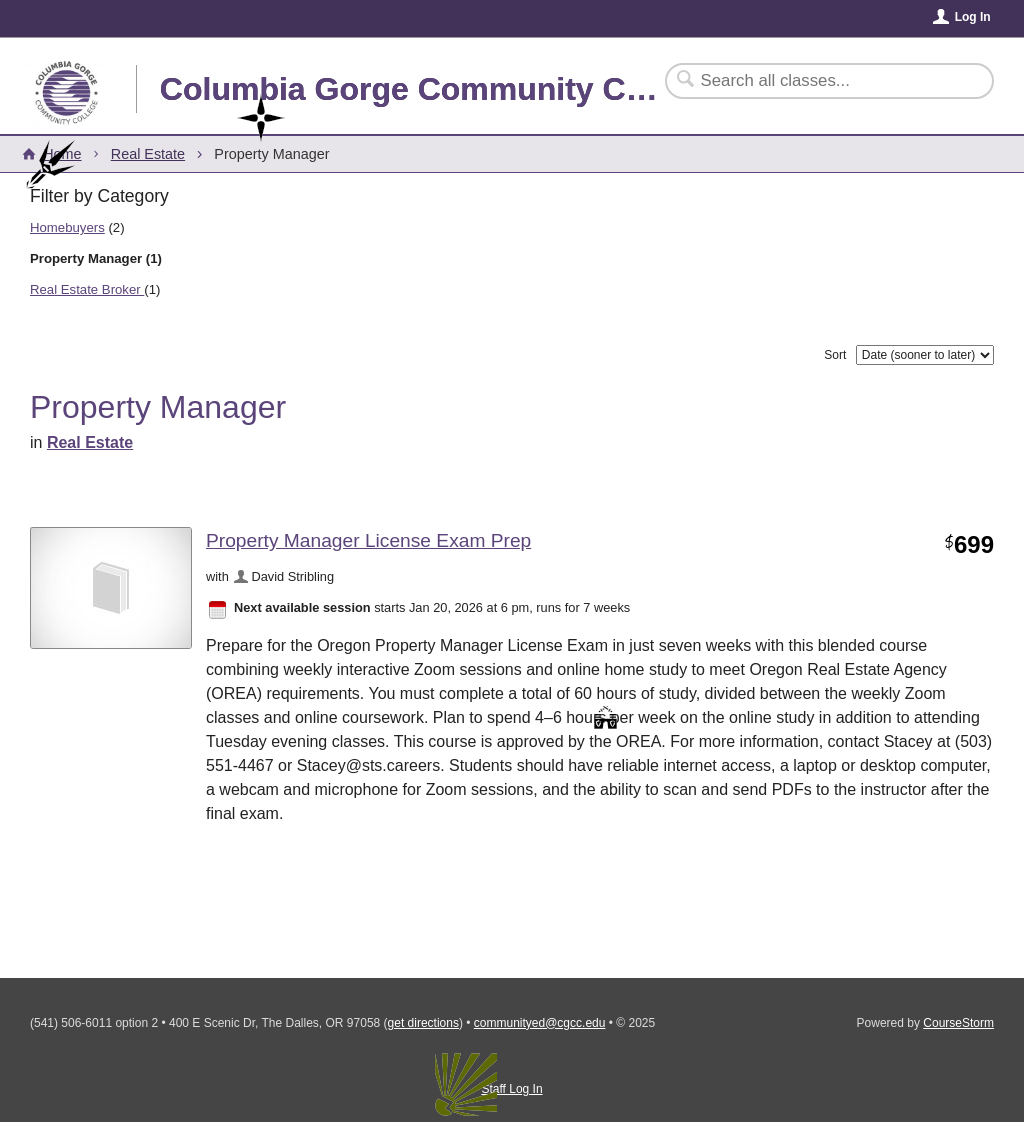  What do you see at coordinates (466, 1085) in the screenshot?
I see `indicates explosive or hazardous materials` at bounding box center [466, 1085].